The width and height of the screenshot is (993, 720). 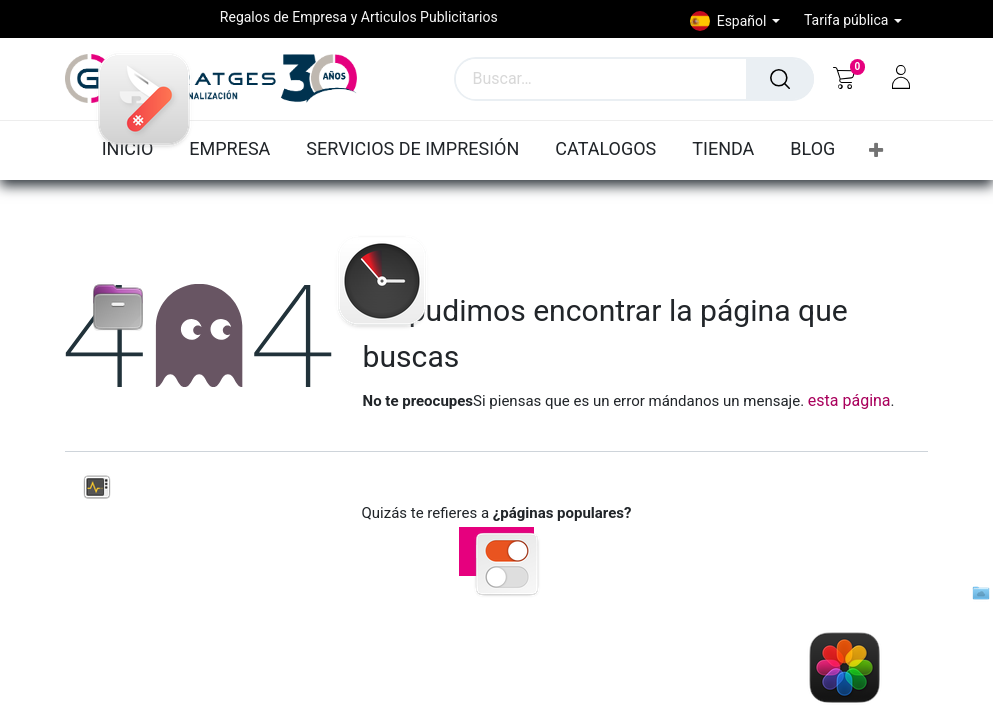 I want to click on open textpieces app for text manipulation tools, so click(x=144, y=99).